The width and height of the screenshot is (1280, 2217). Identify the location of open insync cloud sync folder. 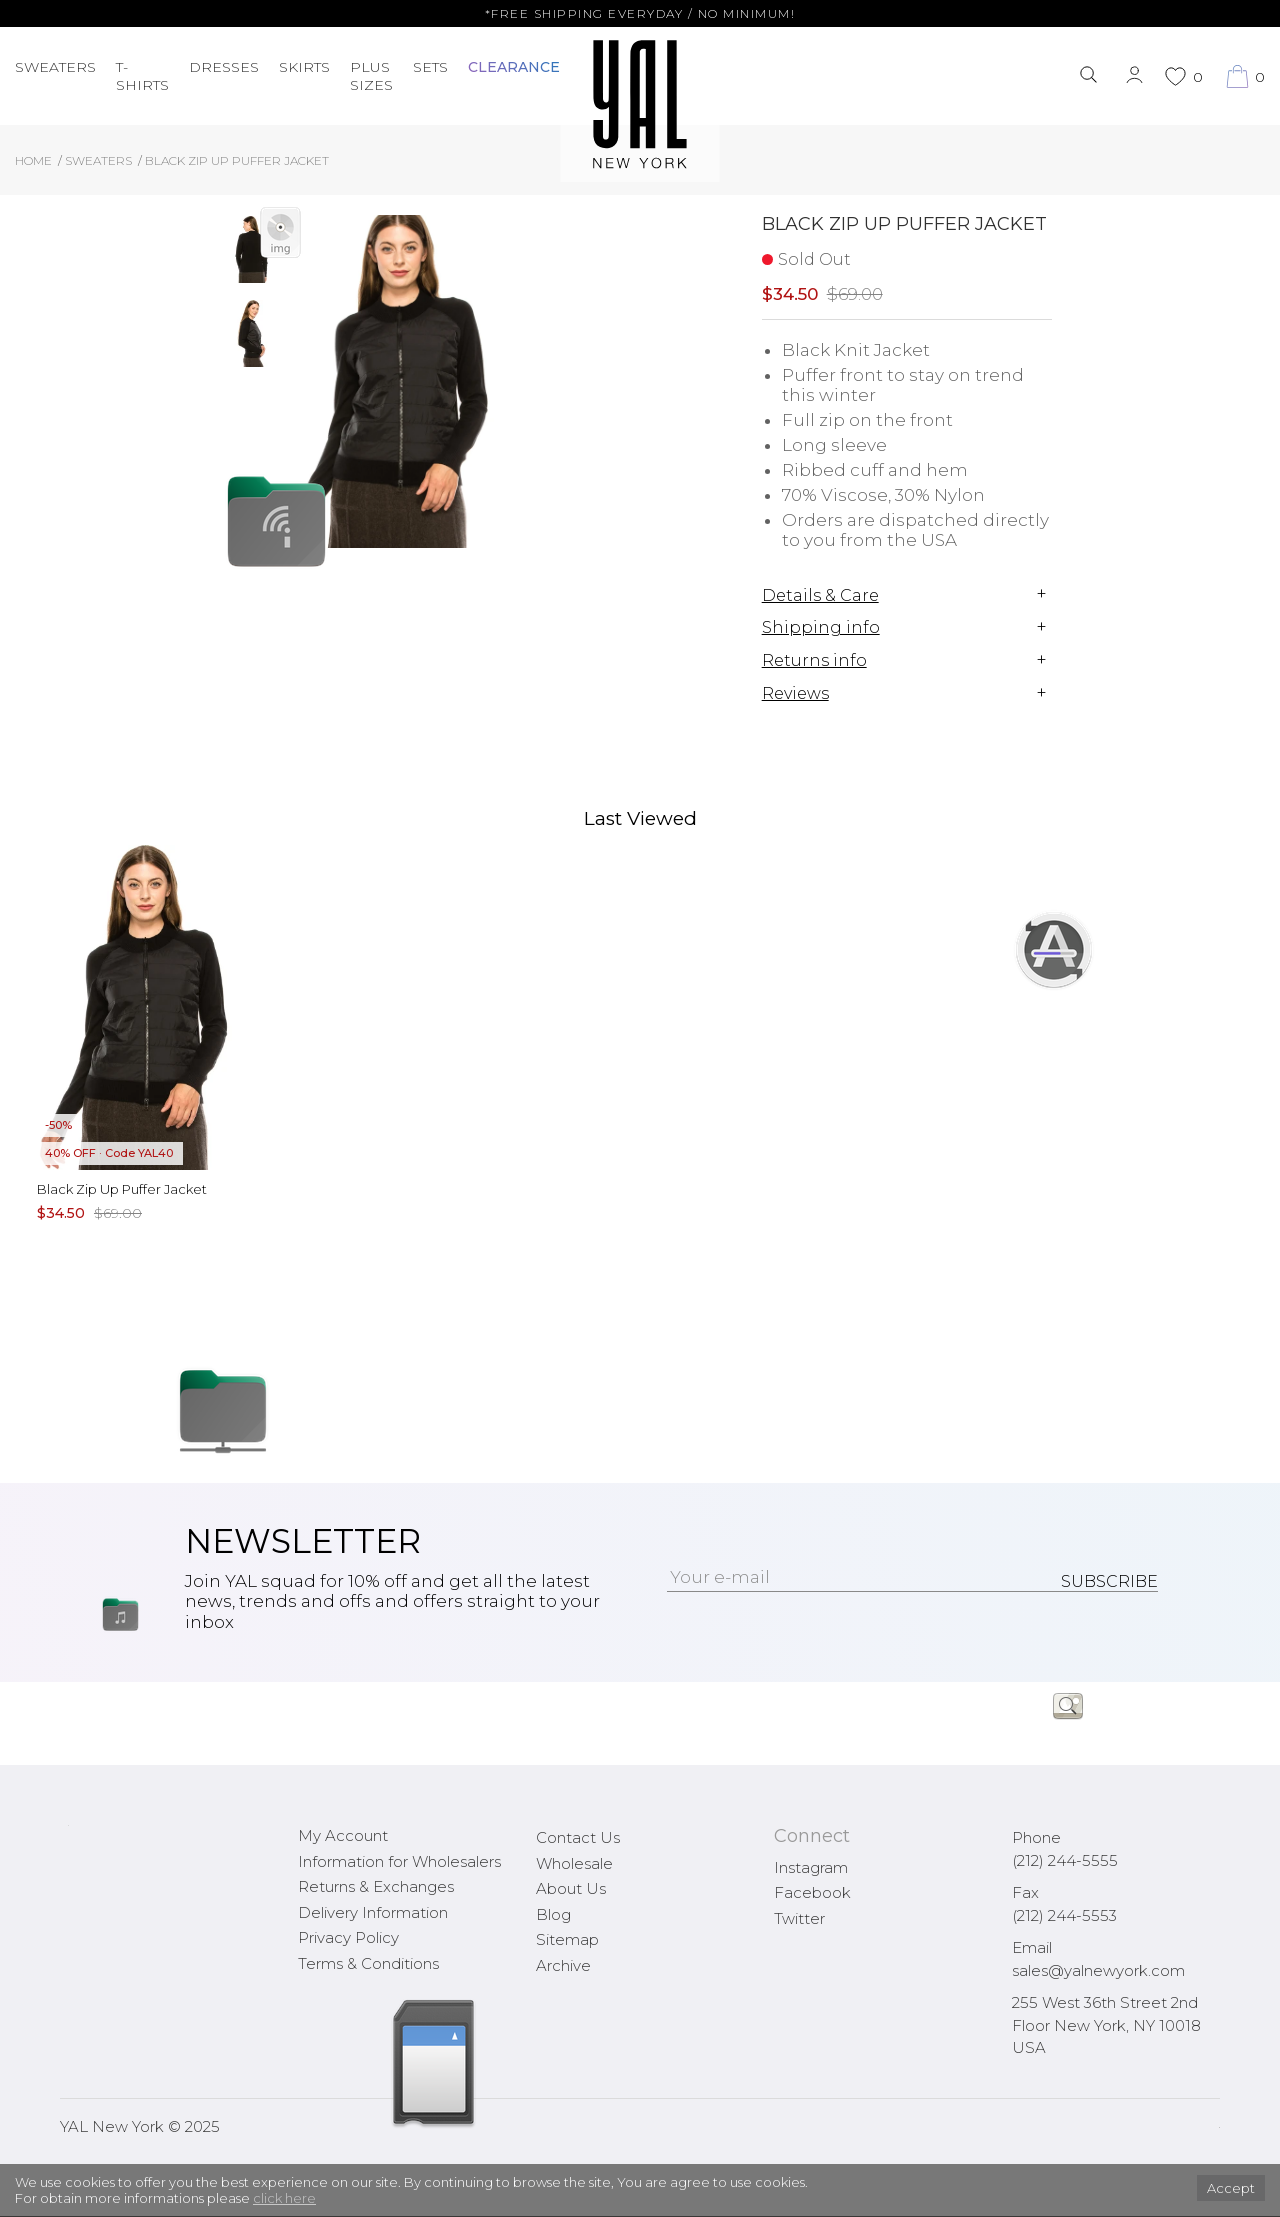
(276, 521).